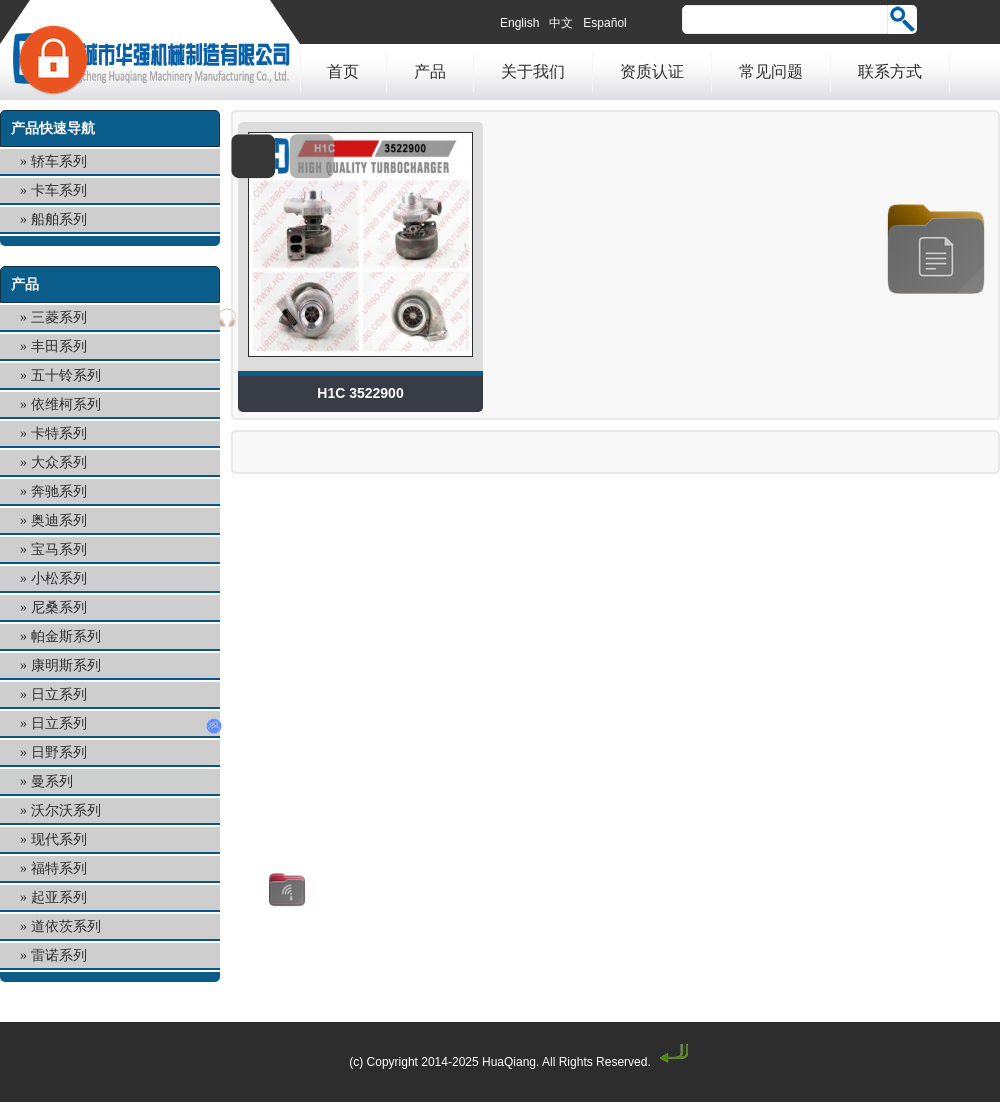 The width and height of the screenshot is (1000, 1102). Describe the element at coordinates (214, 726) in the screenshot. I see `access user account and personal settings` at that location.